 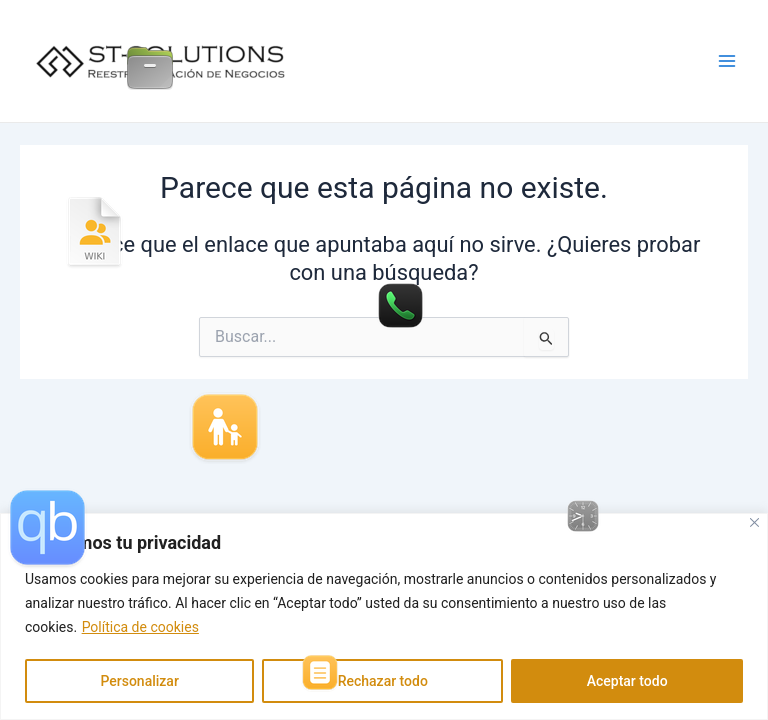 What do you see at coordinates (47, 527) in the screenshot?
I see `open qbittorrent torrent client` at bounding box center [47, 527].